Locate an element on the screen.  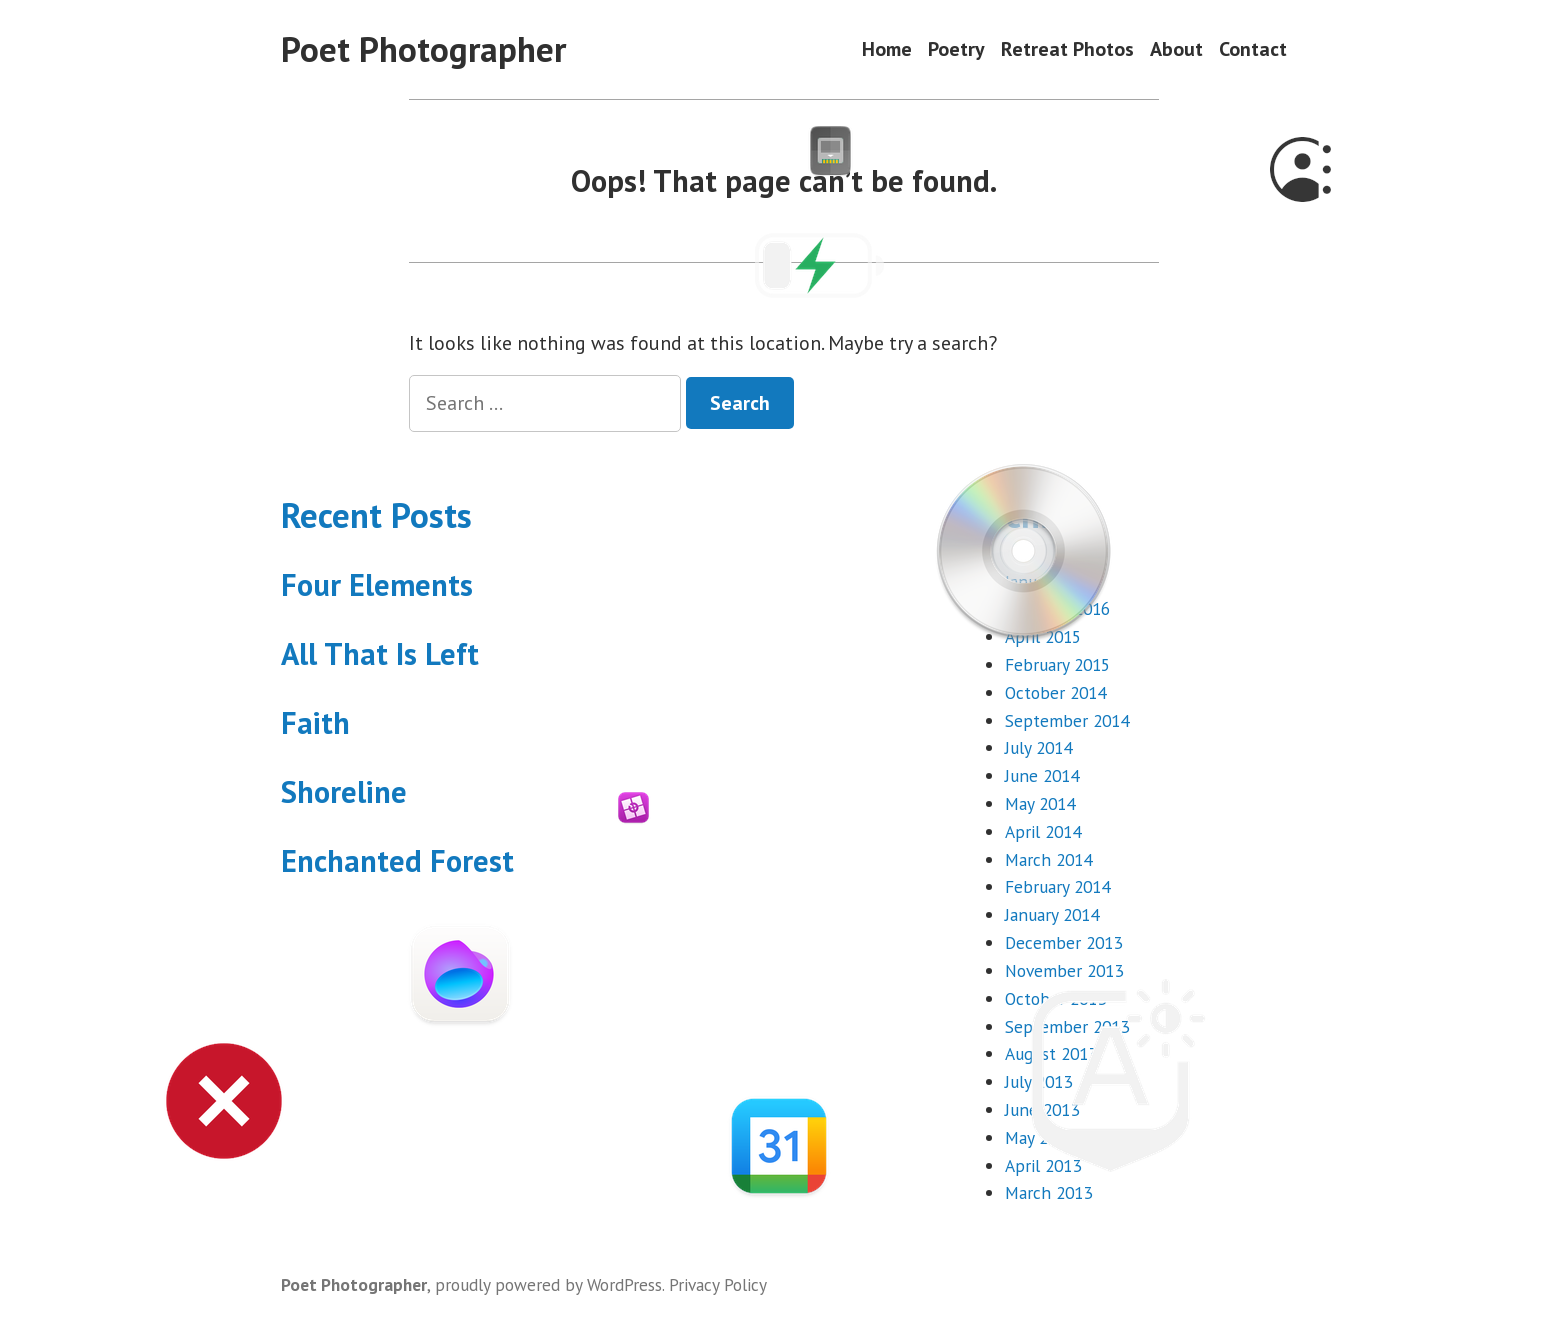
browse artists in your music library is located at coordinates (1302, 169).